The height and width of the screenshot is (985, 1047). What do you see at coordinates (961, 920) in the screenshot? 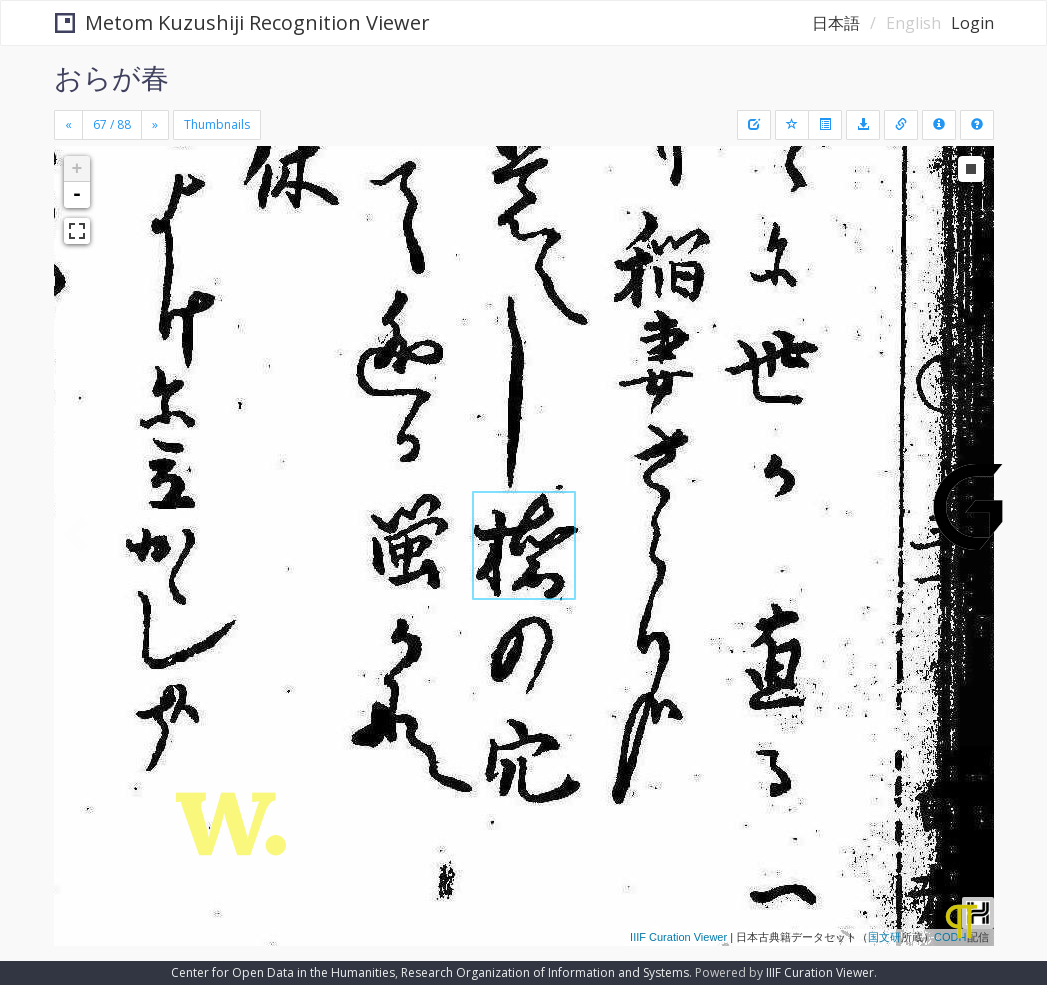
I see `insert a paragraph break` at bounding box center [961, 920].